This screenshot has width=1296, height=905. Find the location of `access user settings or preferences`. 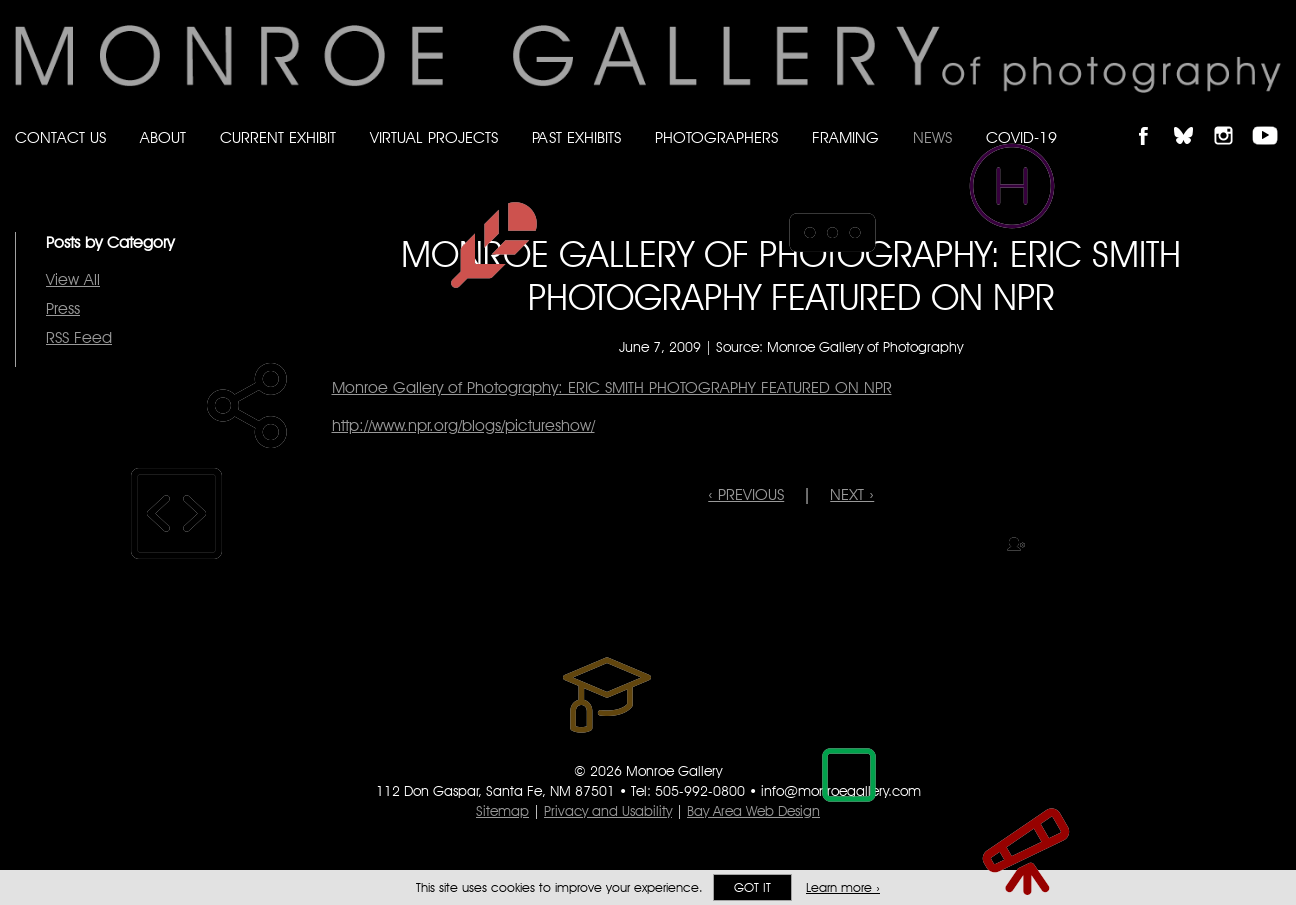

access user settings or preferences is located at coordinates (1015, 544).